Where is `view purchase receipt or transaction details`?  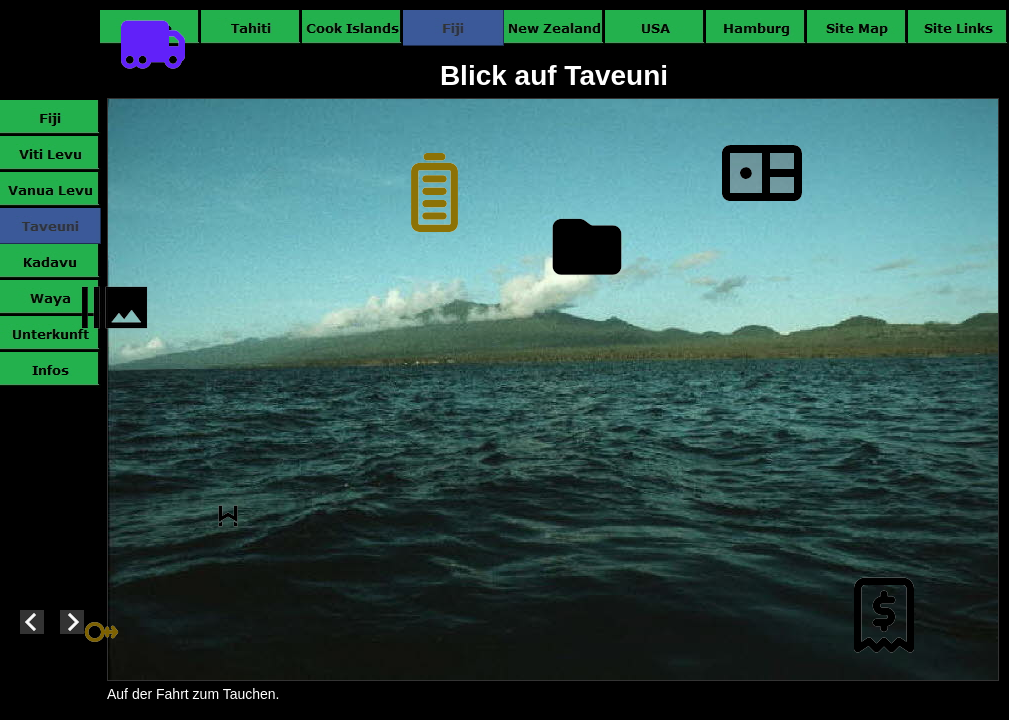 view purchase receipt or transaction details is located at coordinates (884, 615).